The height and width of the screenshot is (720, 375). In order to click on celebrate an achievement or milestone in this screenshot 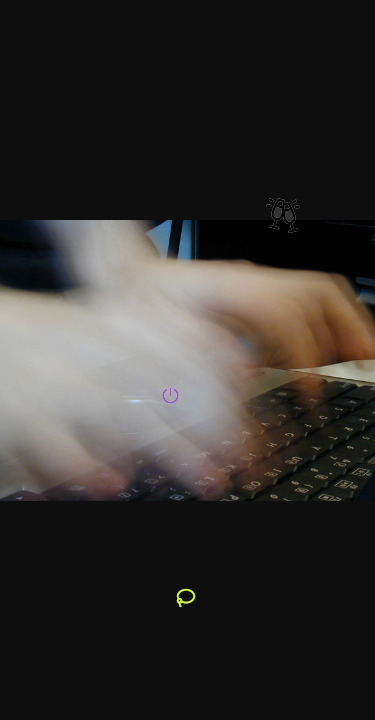, I will do `click(283, 215)`.